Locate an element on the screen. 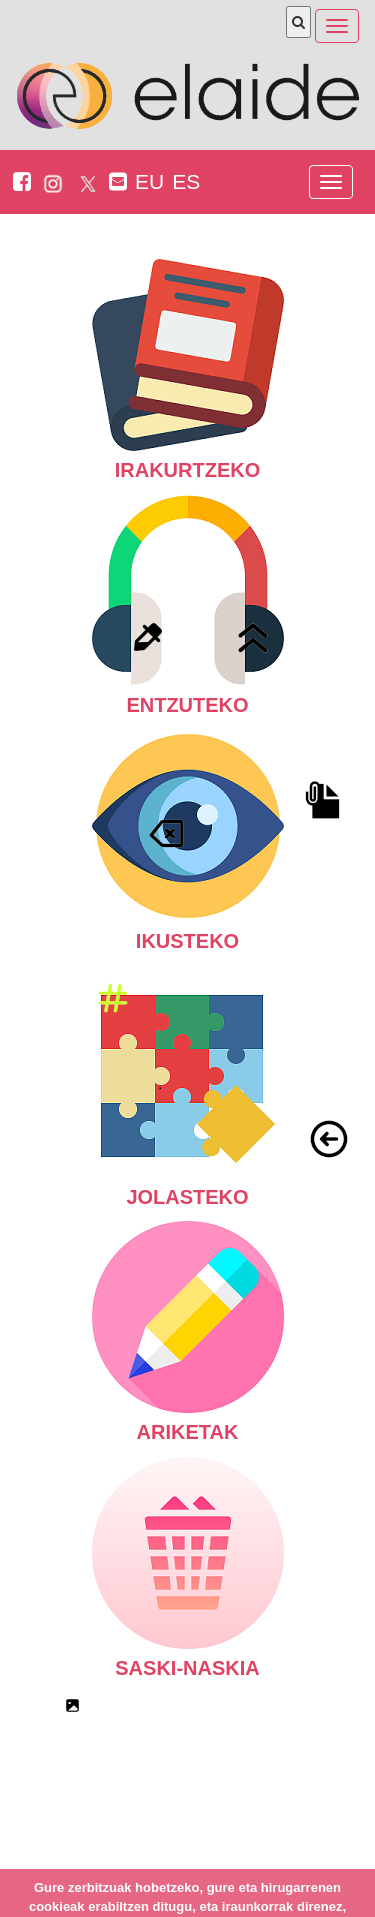 This screenshot has height=1917, width=375. go back to the previous screen is located at coordinates (329, 1139).